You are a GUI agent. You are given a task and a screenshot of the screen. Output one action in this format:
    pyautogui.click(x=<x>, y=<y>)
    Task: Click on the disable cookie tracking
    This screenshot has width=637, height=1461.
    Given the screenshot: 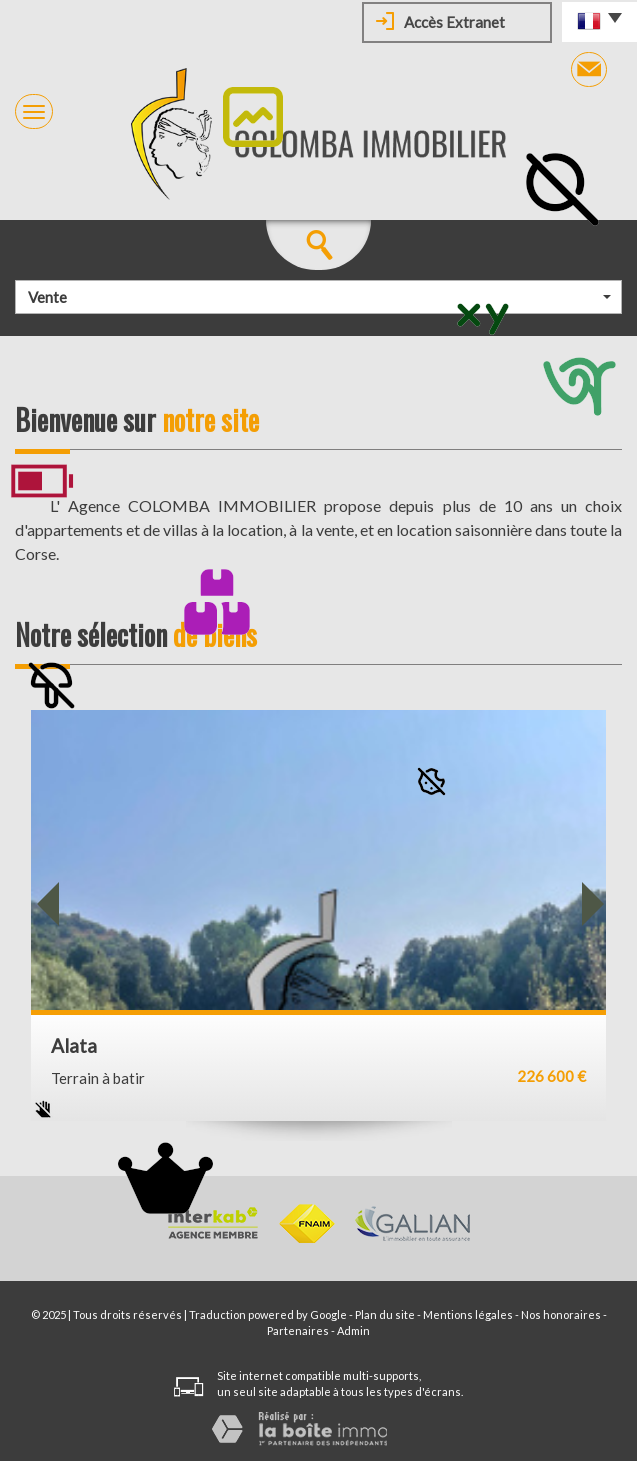 What is the action you would take?
    pyautogui.click(x=431, y=781)
    